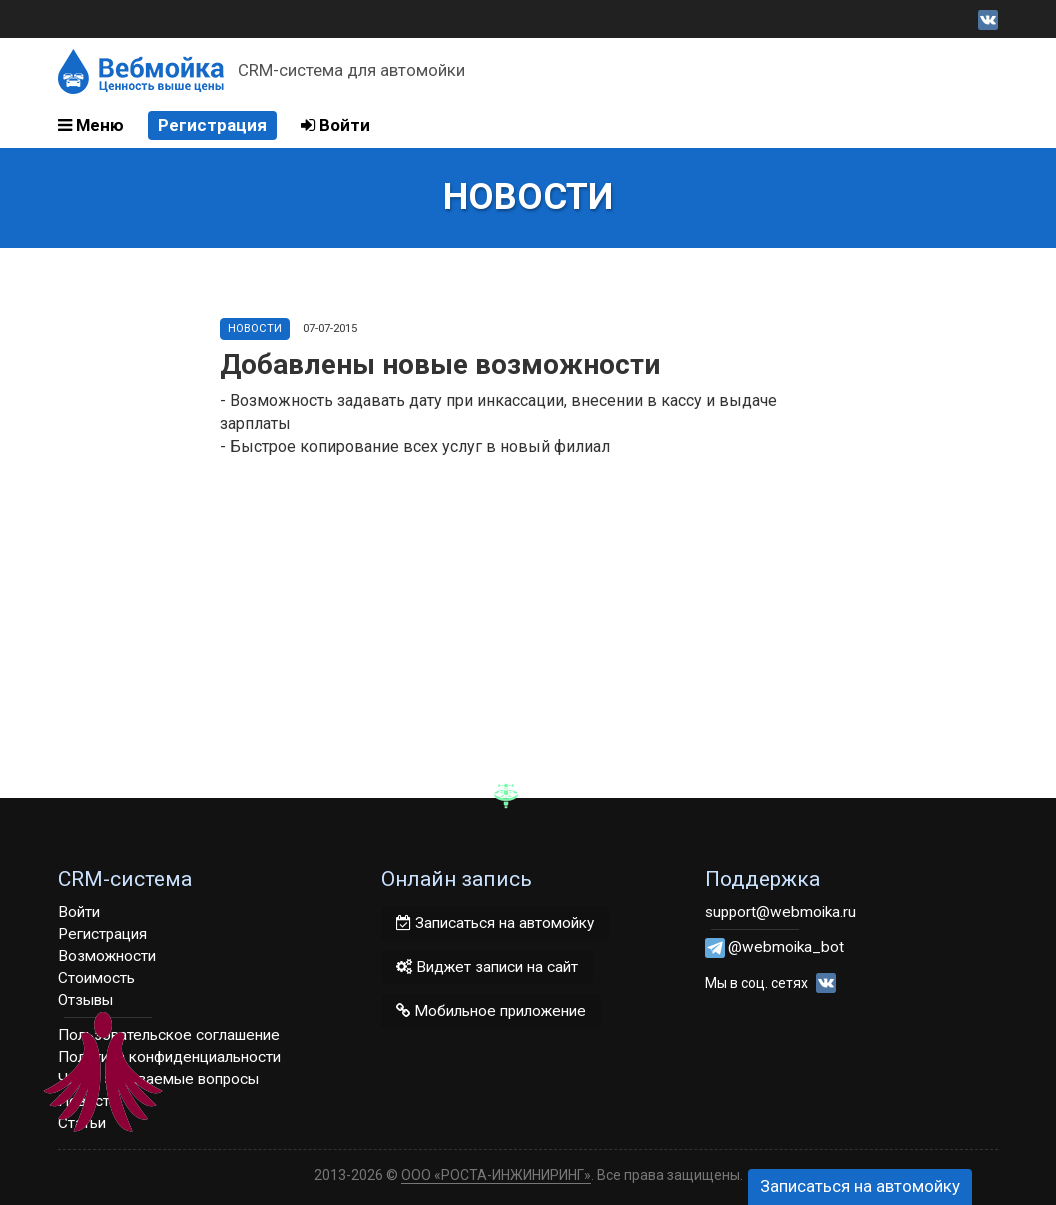 This screenshot has height=1205, width=1056. Describe the element at coordinates (506, 796) in the screenshot. I see `deploy orbital defense satellite` at that location.